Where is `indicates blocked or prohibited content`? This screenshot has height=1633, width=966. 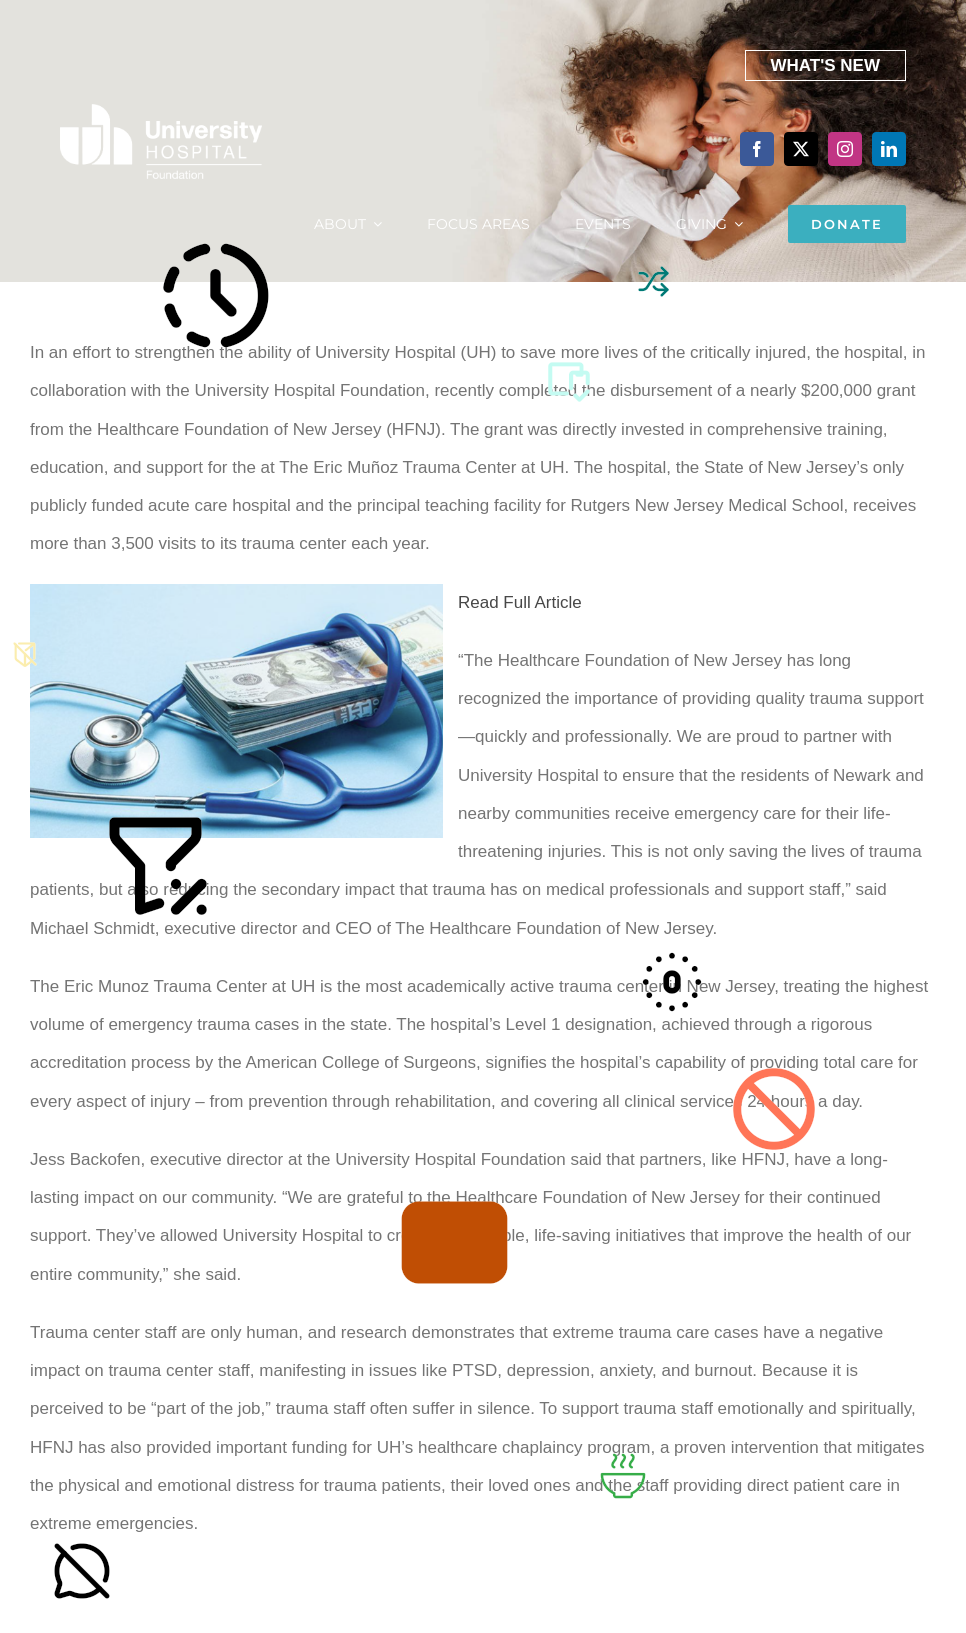
indicates blocked or prohibited content is located at coordinates (774, 1109).